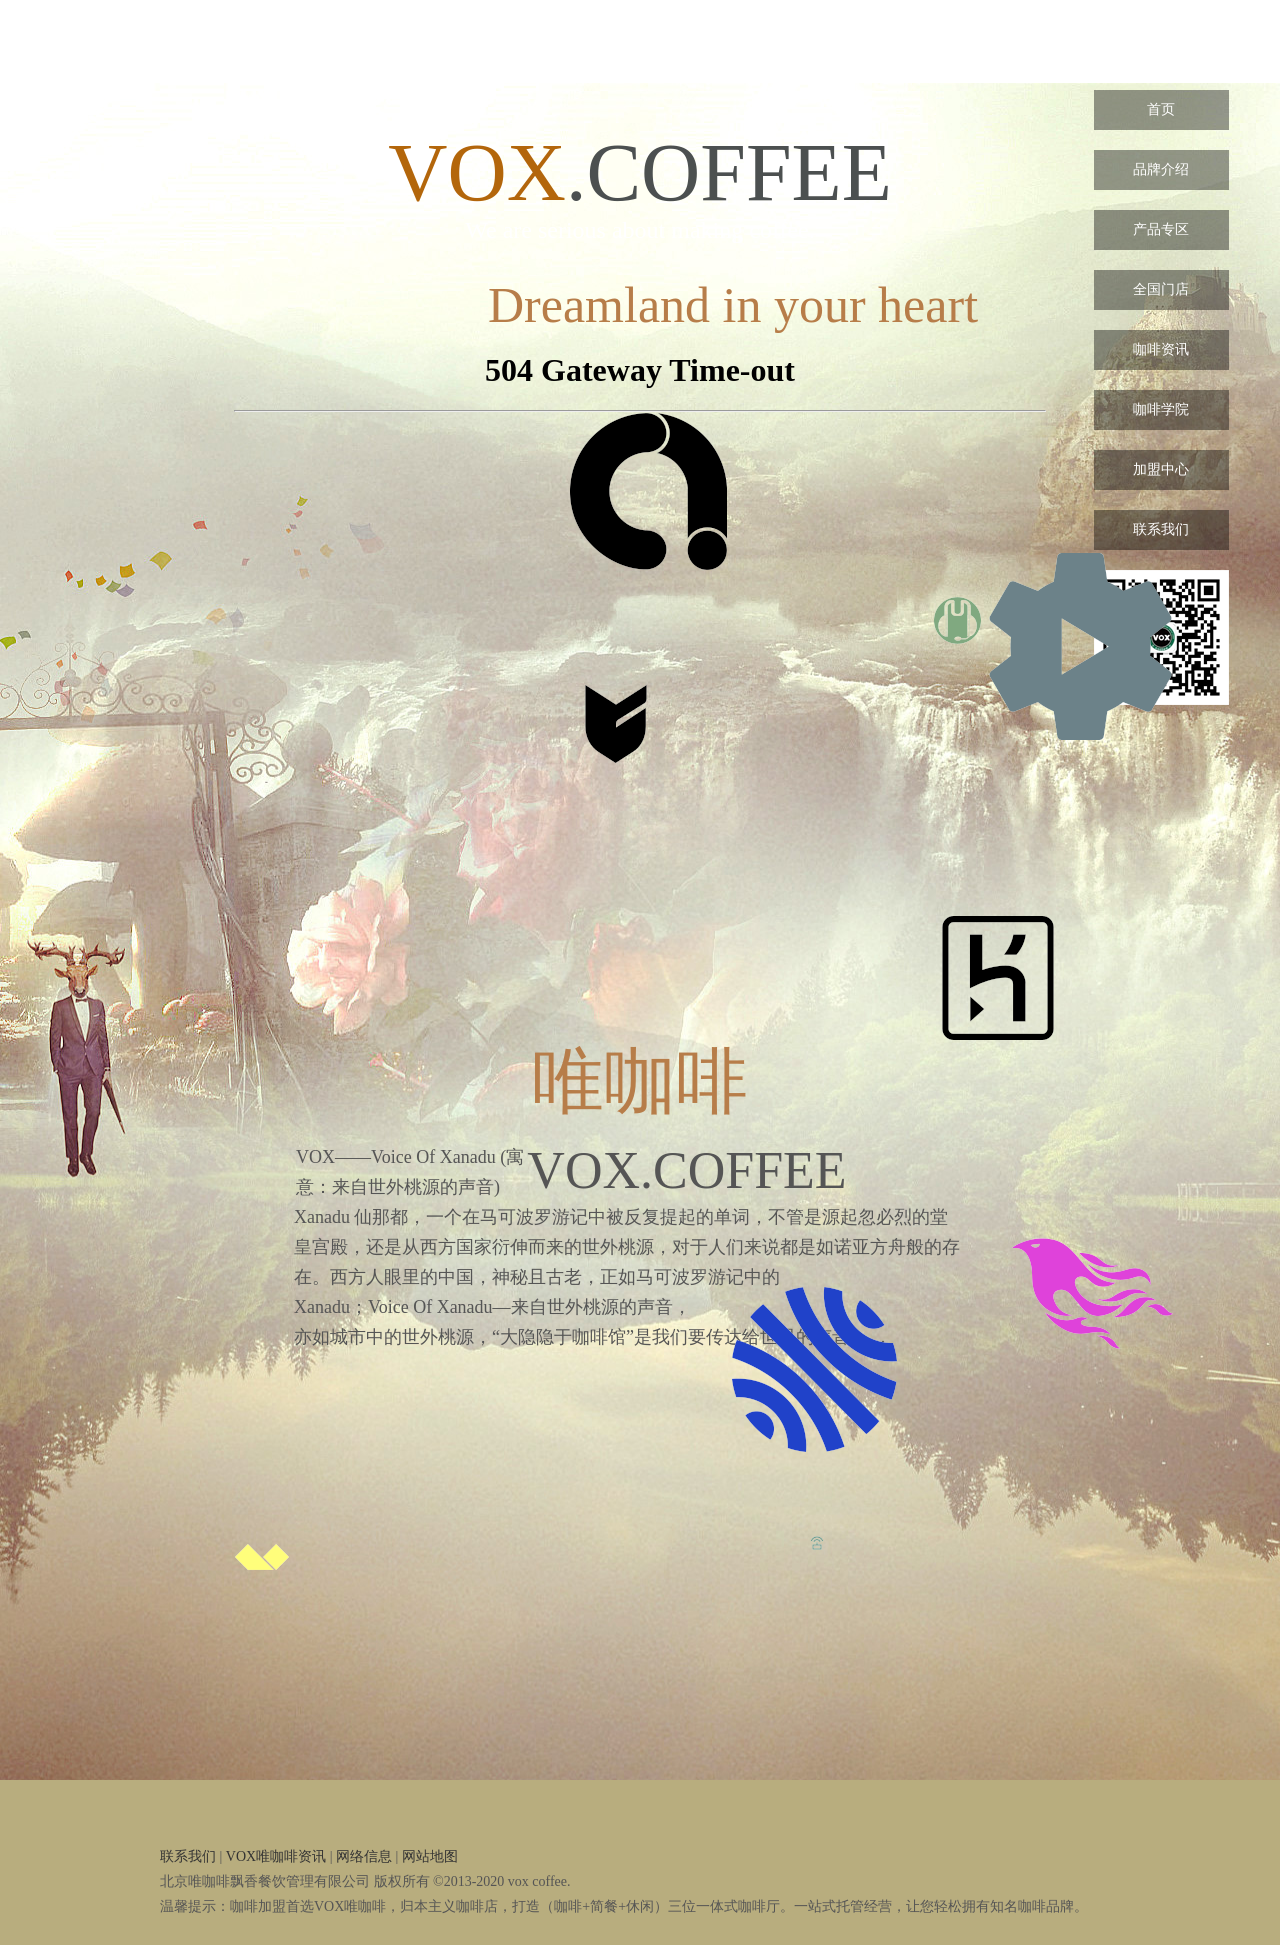 The image size is (1280, 1945). What do you see at coordinates (814, 1369) in the screenshot?
I see `HAL company or brand logo` at bounding box center [814, 1369].